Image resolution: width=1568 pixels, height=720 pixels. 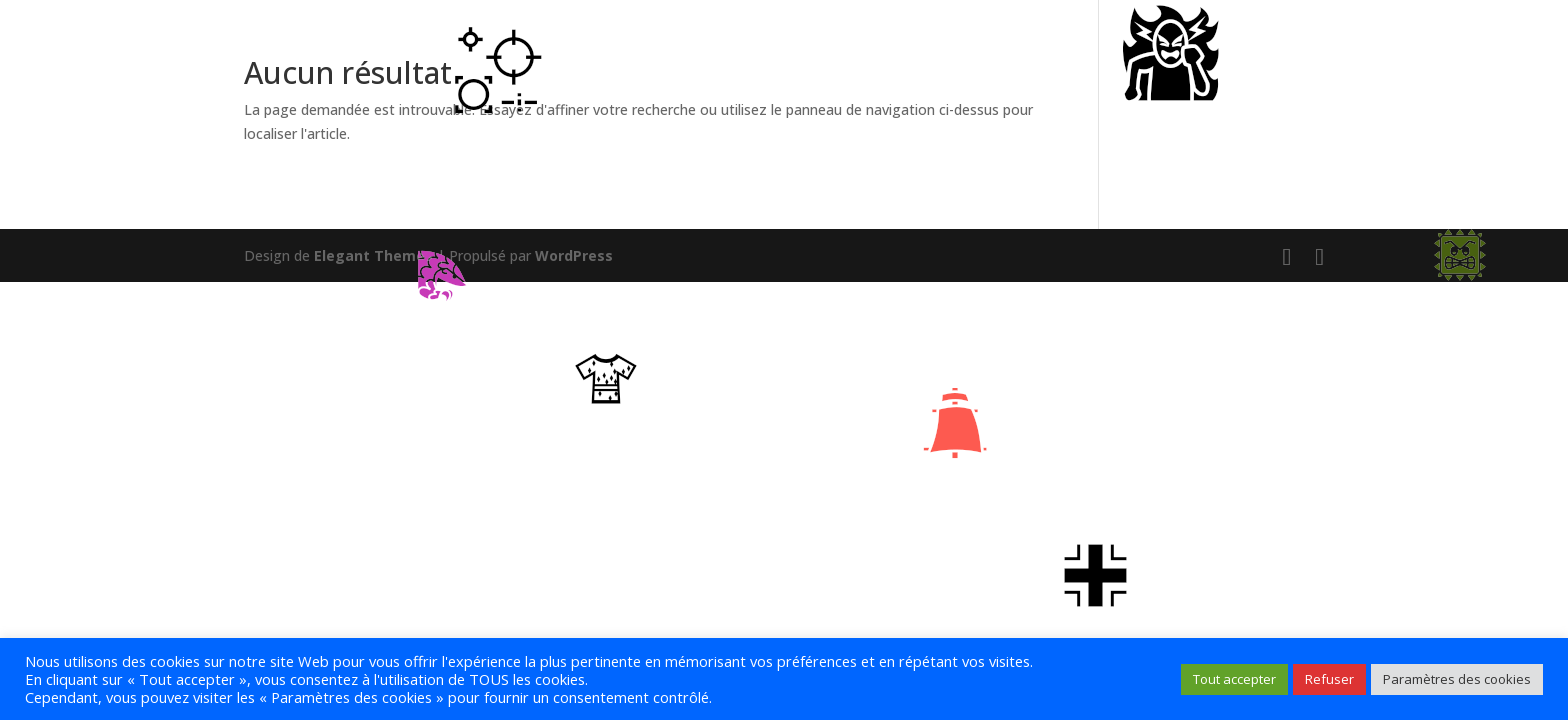 I want to click on select multiple targets or objects, so click(x=496, y=70).